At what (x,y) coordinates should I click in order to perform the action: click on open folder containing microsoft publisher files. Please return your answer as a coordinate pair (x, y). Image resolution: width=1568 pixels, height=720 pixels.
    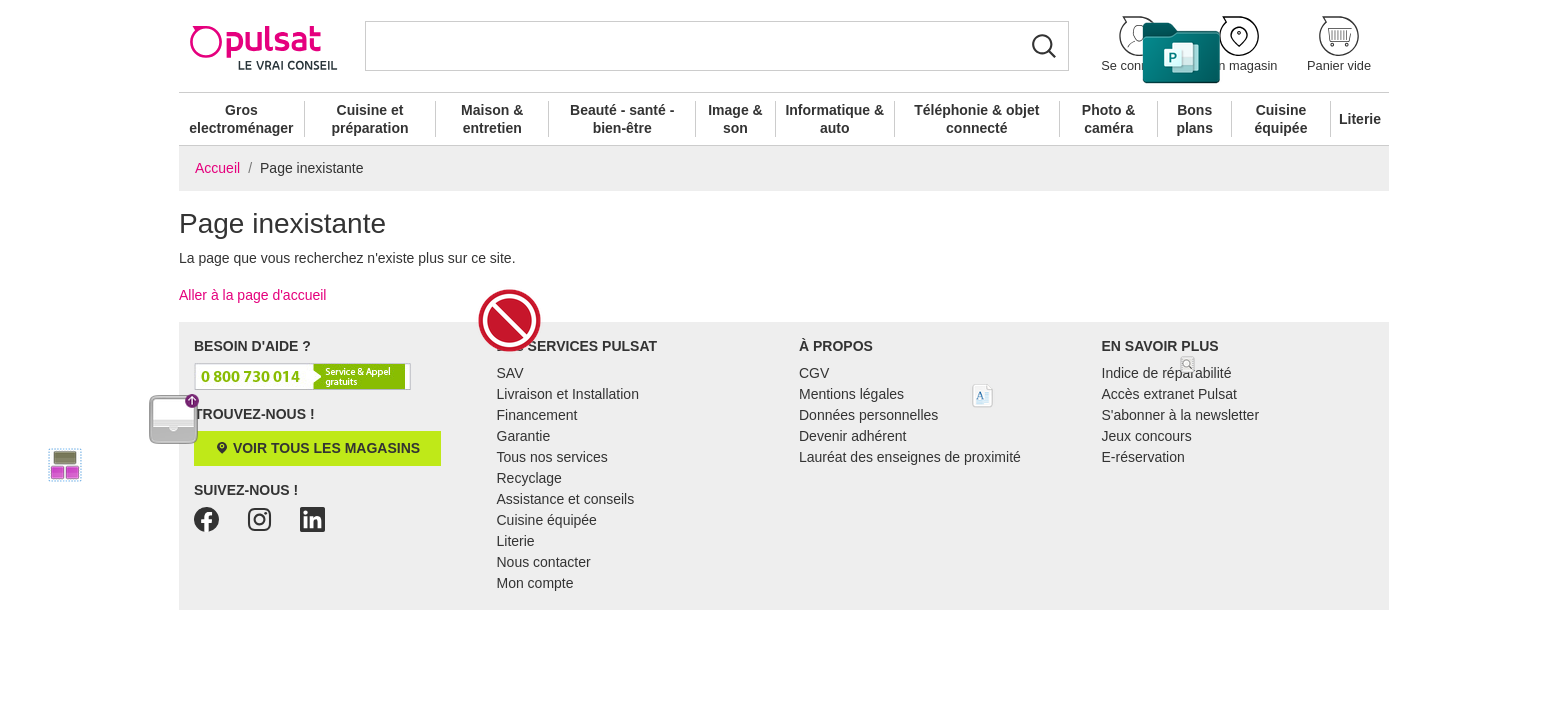
    Looking at the image, I should click on (1181, 55).